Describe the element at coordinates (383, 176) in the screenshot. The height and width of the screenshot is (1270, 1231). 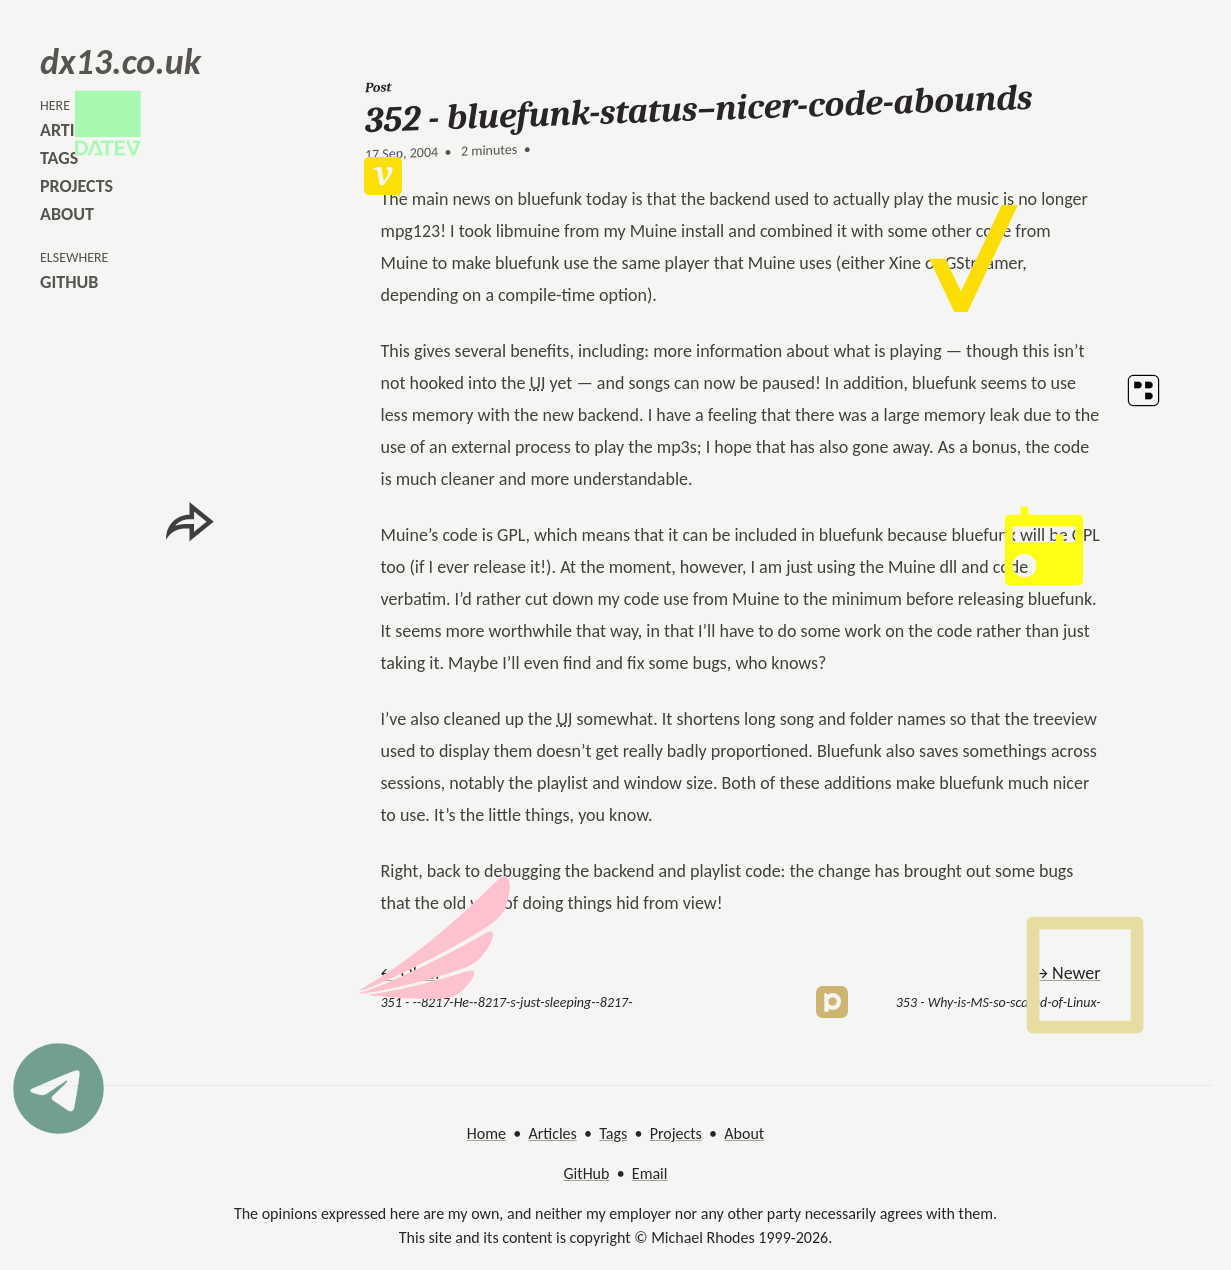
I see `open velog blogging platform` at that location.